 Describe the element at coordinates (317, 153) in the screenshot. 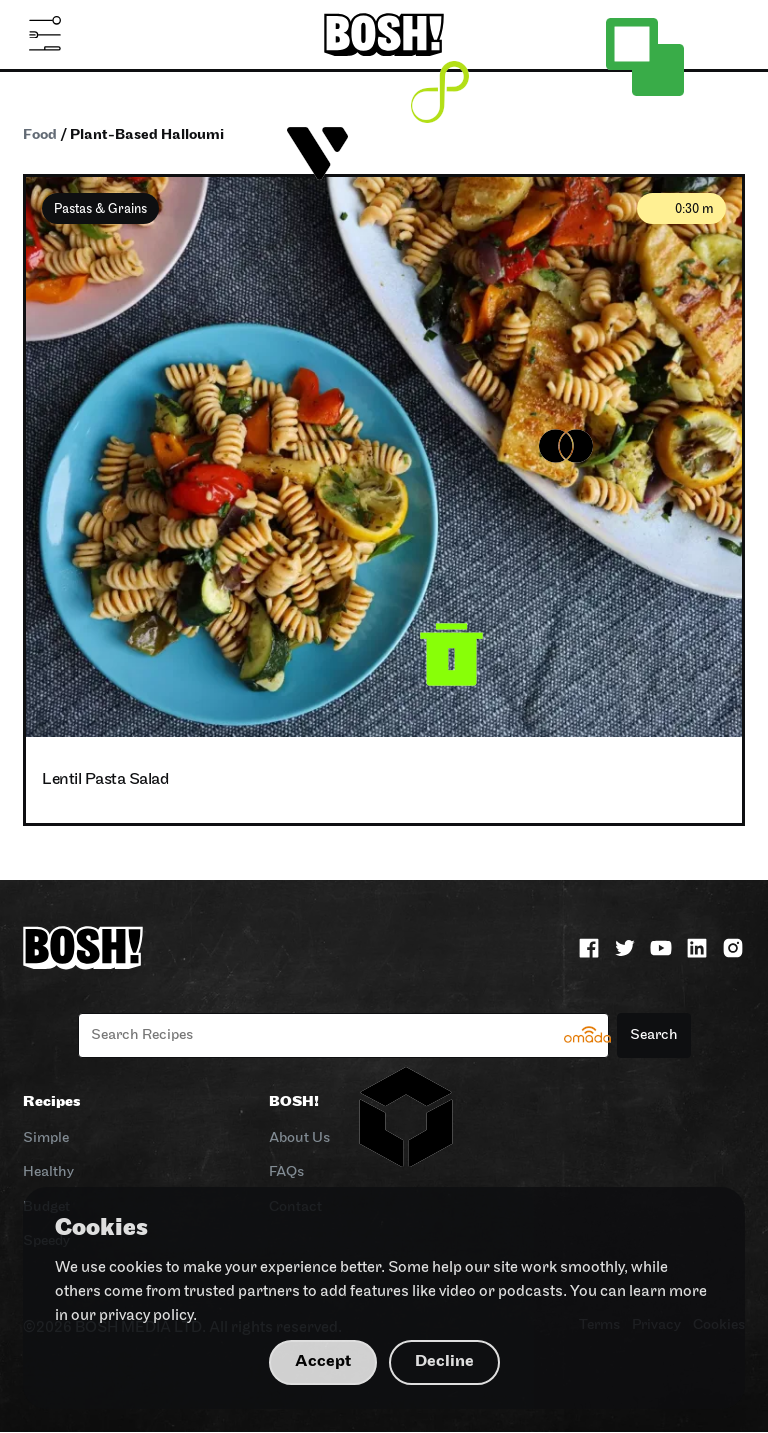

I see `vultr cloud hosting logo` at that location.